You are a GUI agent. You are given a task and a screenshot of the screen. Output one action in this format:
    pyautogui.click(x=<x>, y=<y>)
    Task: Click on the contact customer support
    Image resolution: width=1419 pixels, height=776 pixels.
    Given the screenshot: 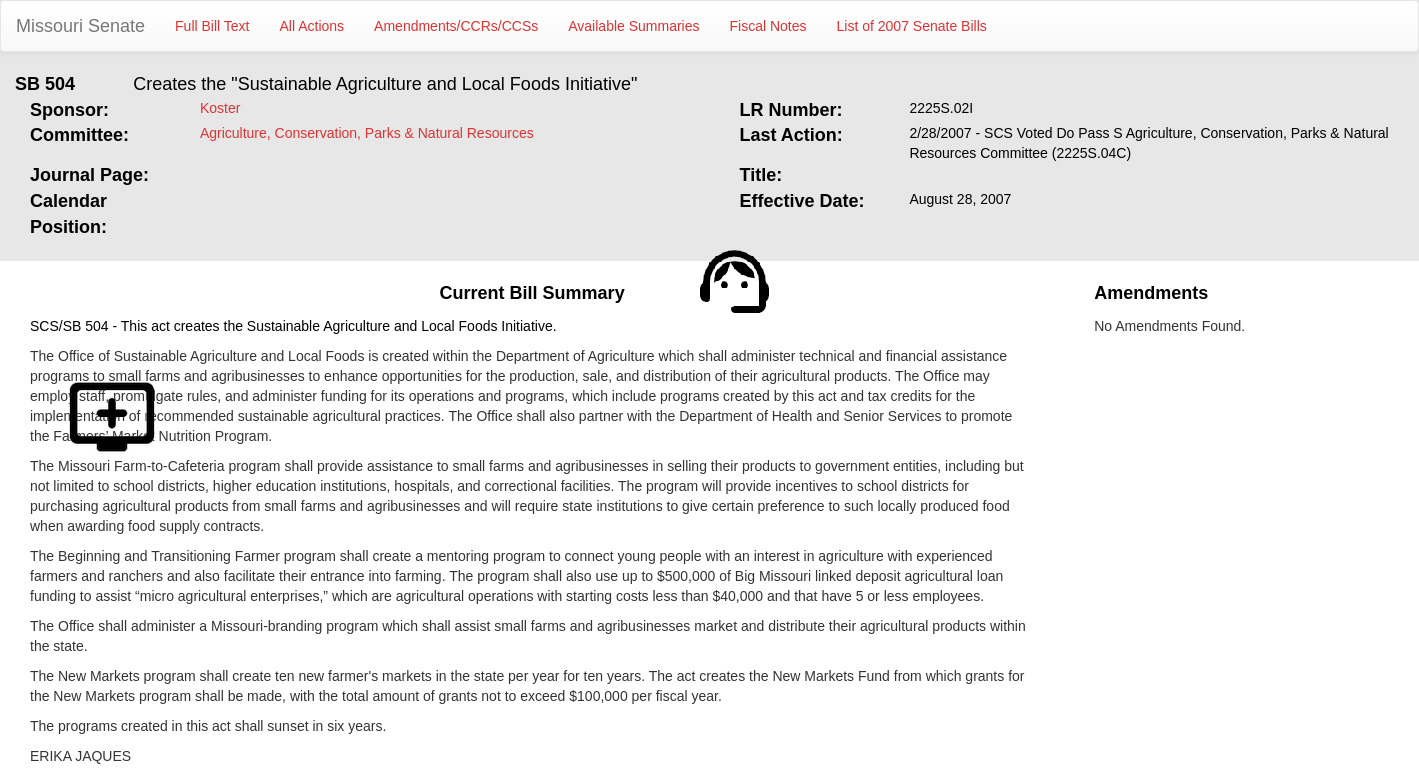 What is the action you would take?
    pyautogui.click(x=734, y=281)
    